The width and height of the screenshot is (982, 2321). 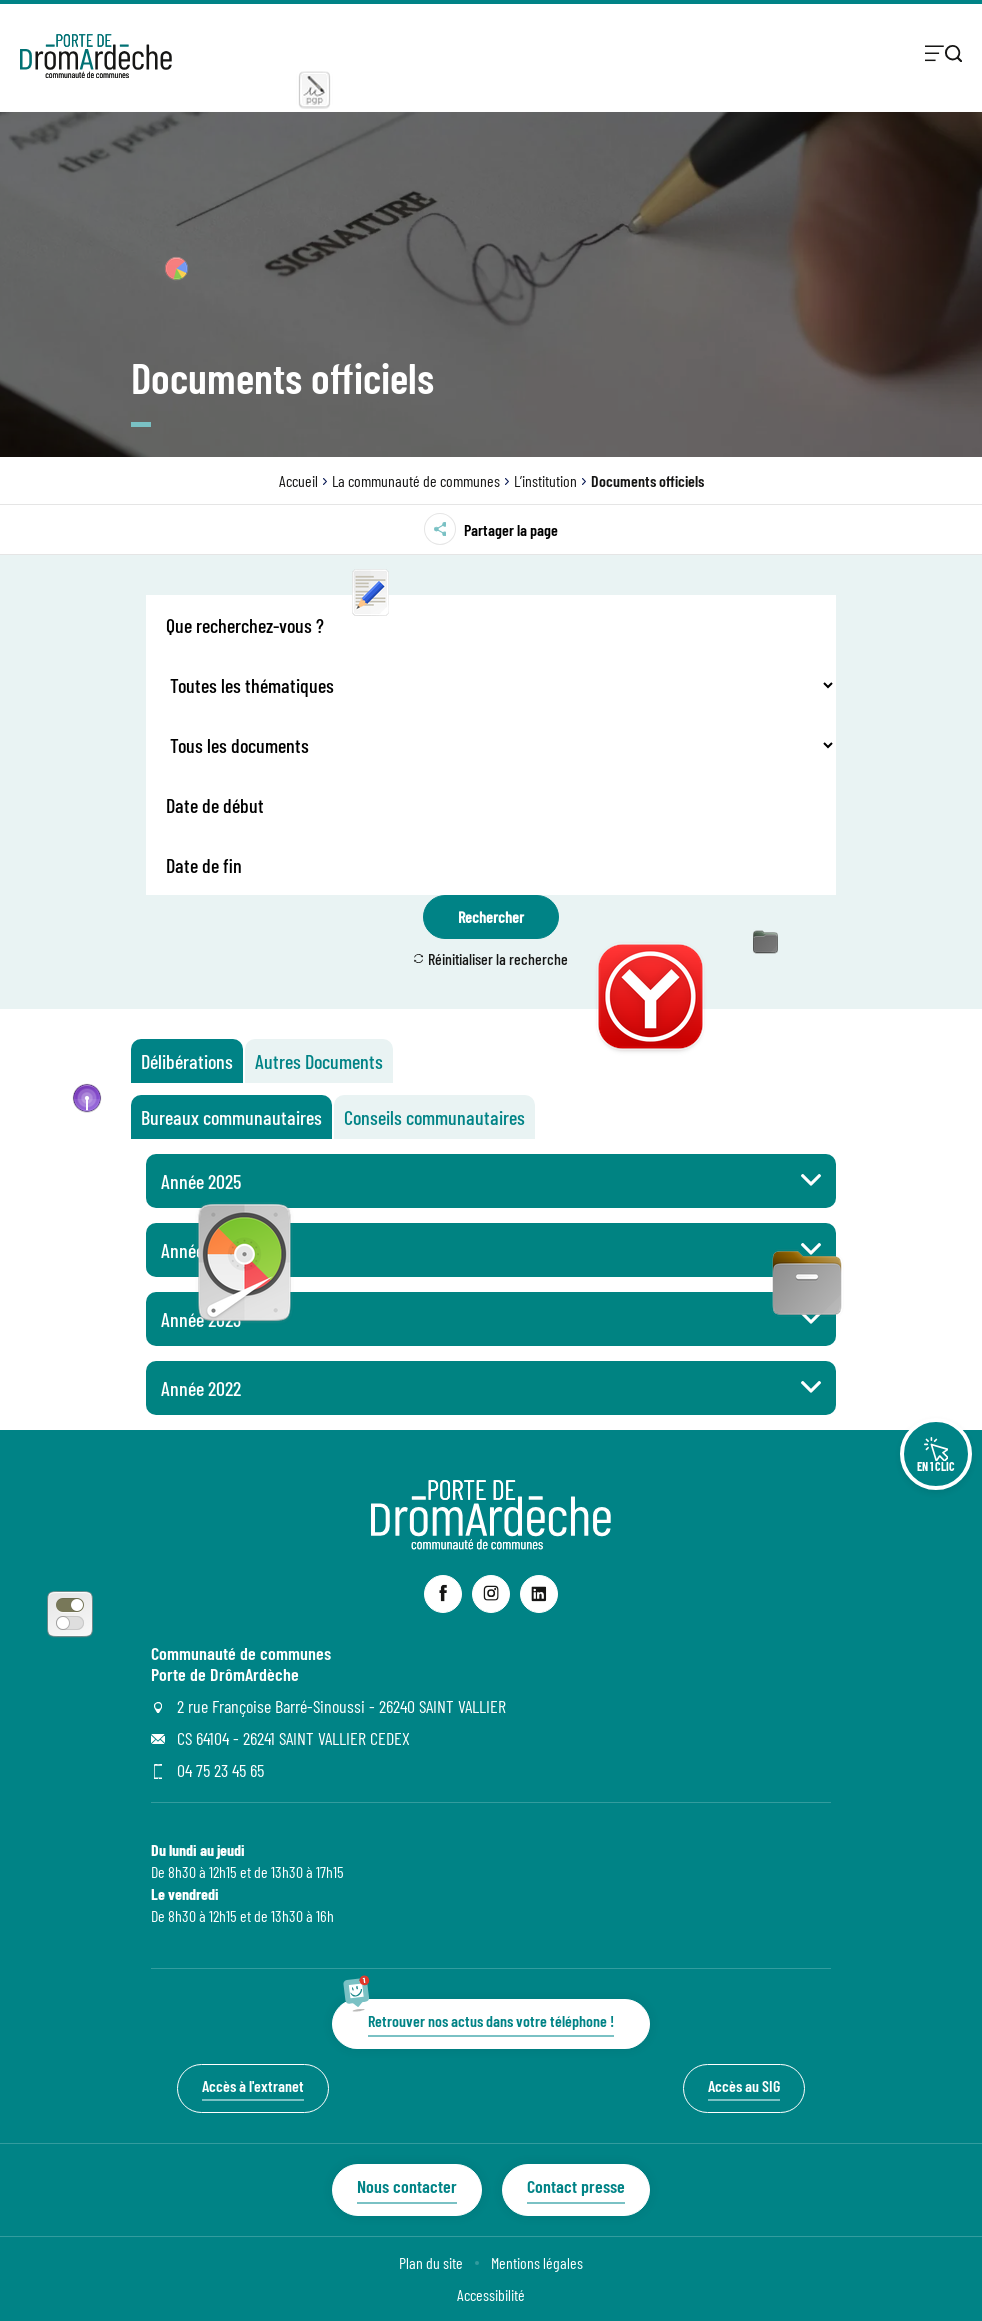 I want to click on a PGP signature file for verifying authenticity, so click(x=314, y=89).